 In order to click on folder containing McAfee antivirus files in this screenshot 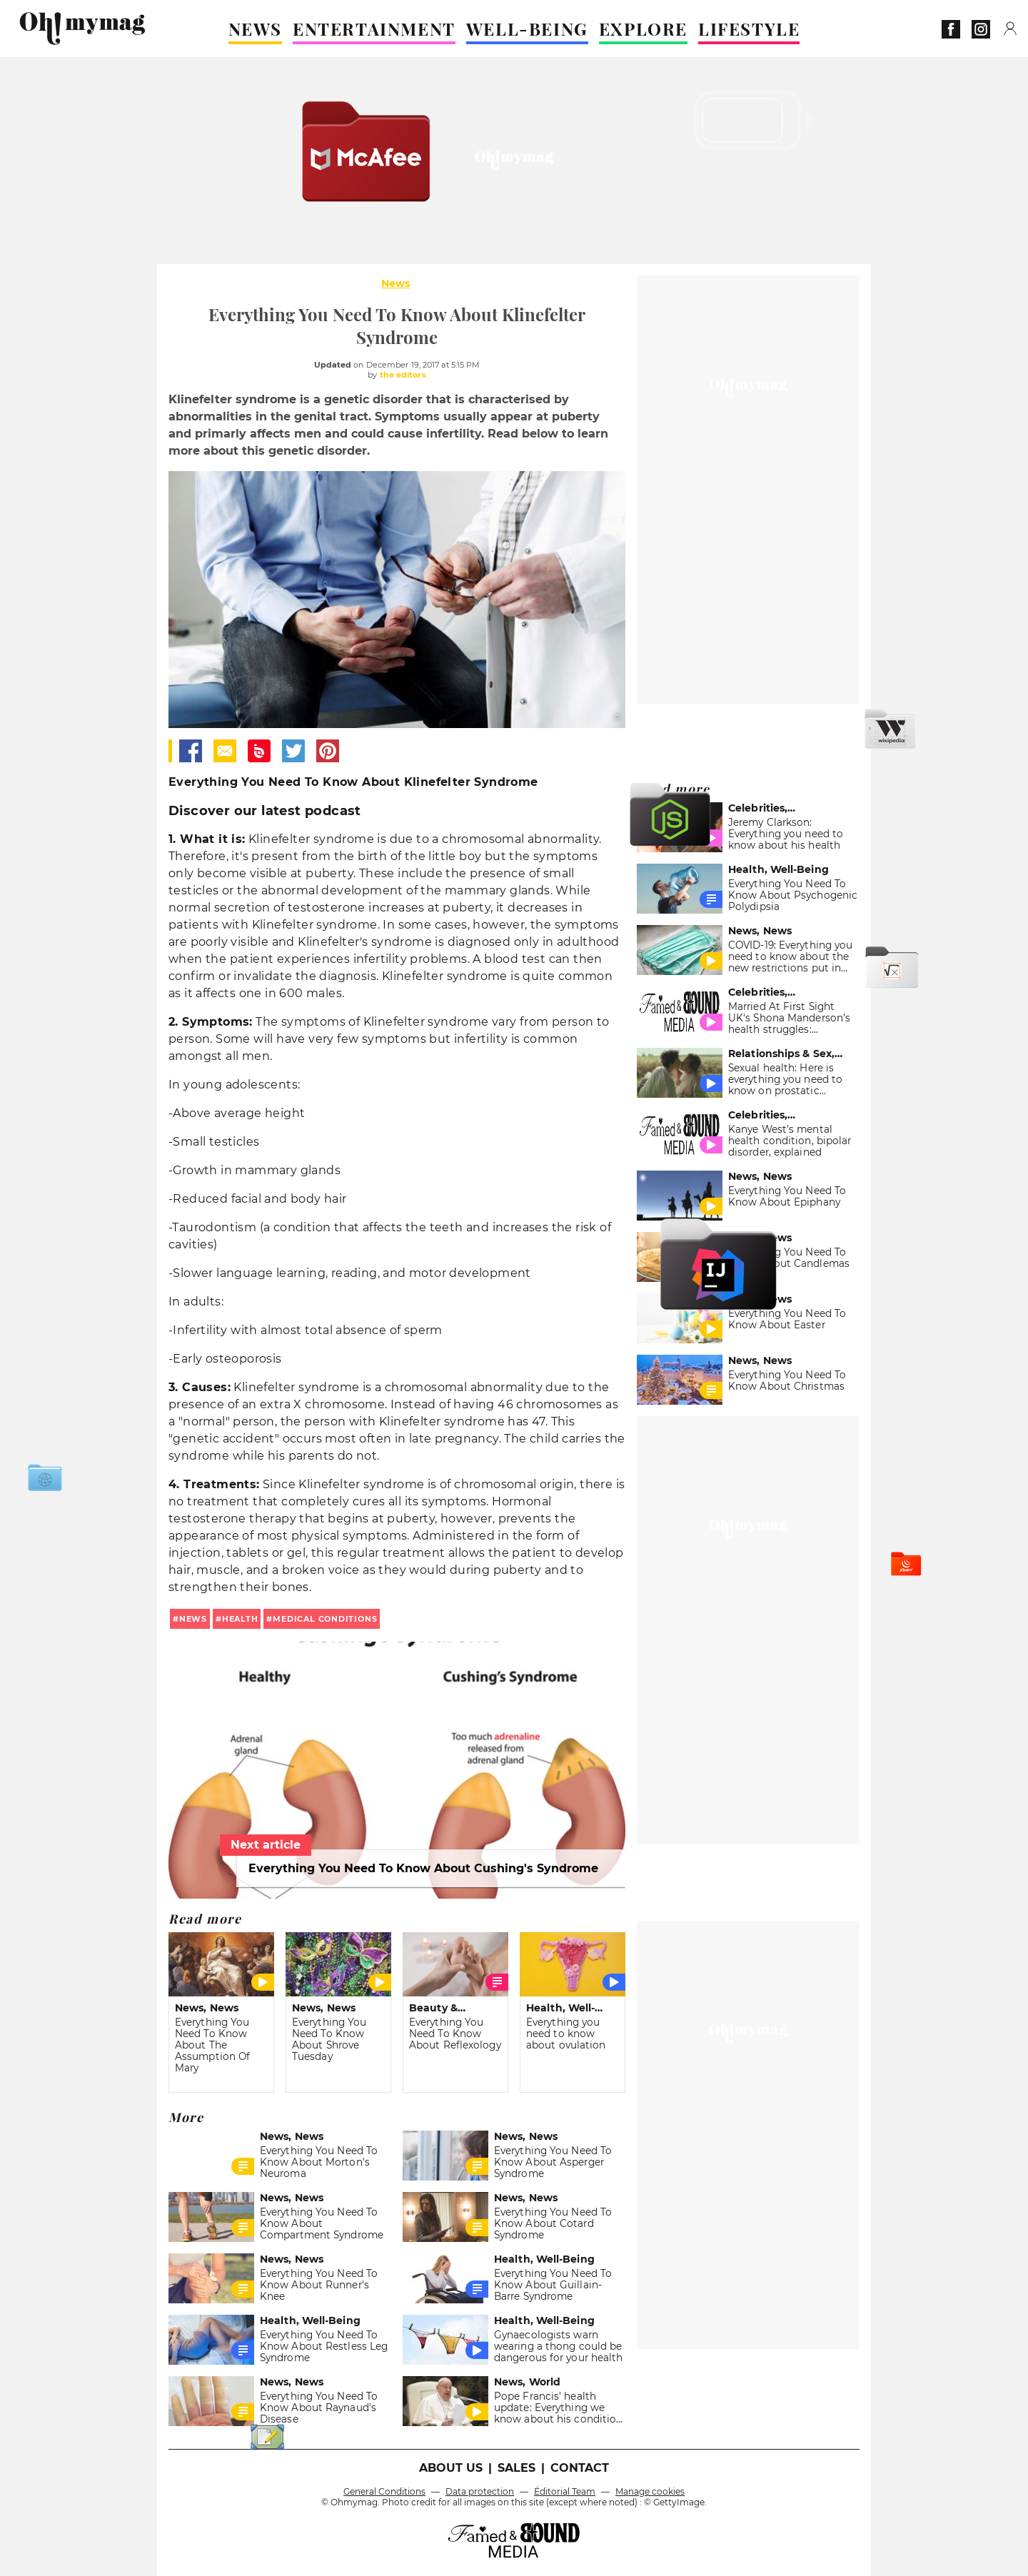, I will do `click(366, 155)`.